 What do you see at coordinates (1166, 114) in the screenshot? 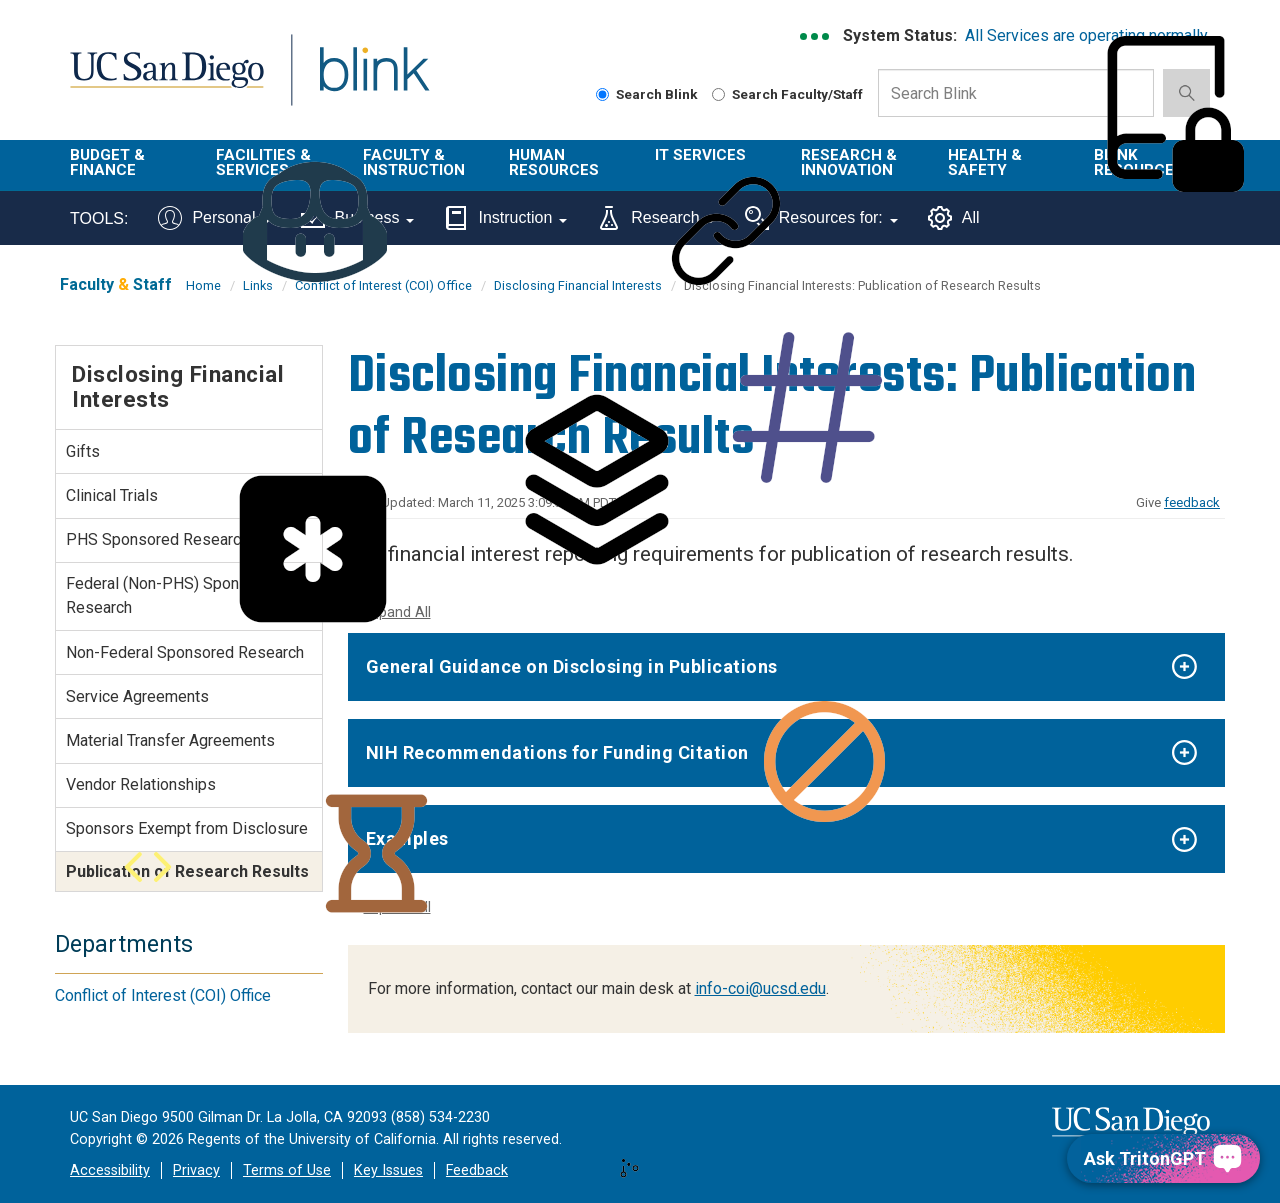
I see `indicates a private or locked repository` at bounding box center [1166, 114].